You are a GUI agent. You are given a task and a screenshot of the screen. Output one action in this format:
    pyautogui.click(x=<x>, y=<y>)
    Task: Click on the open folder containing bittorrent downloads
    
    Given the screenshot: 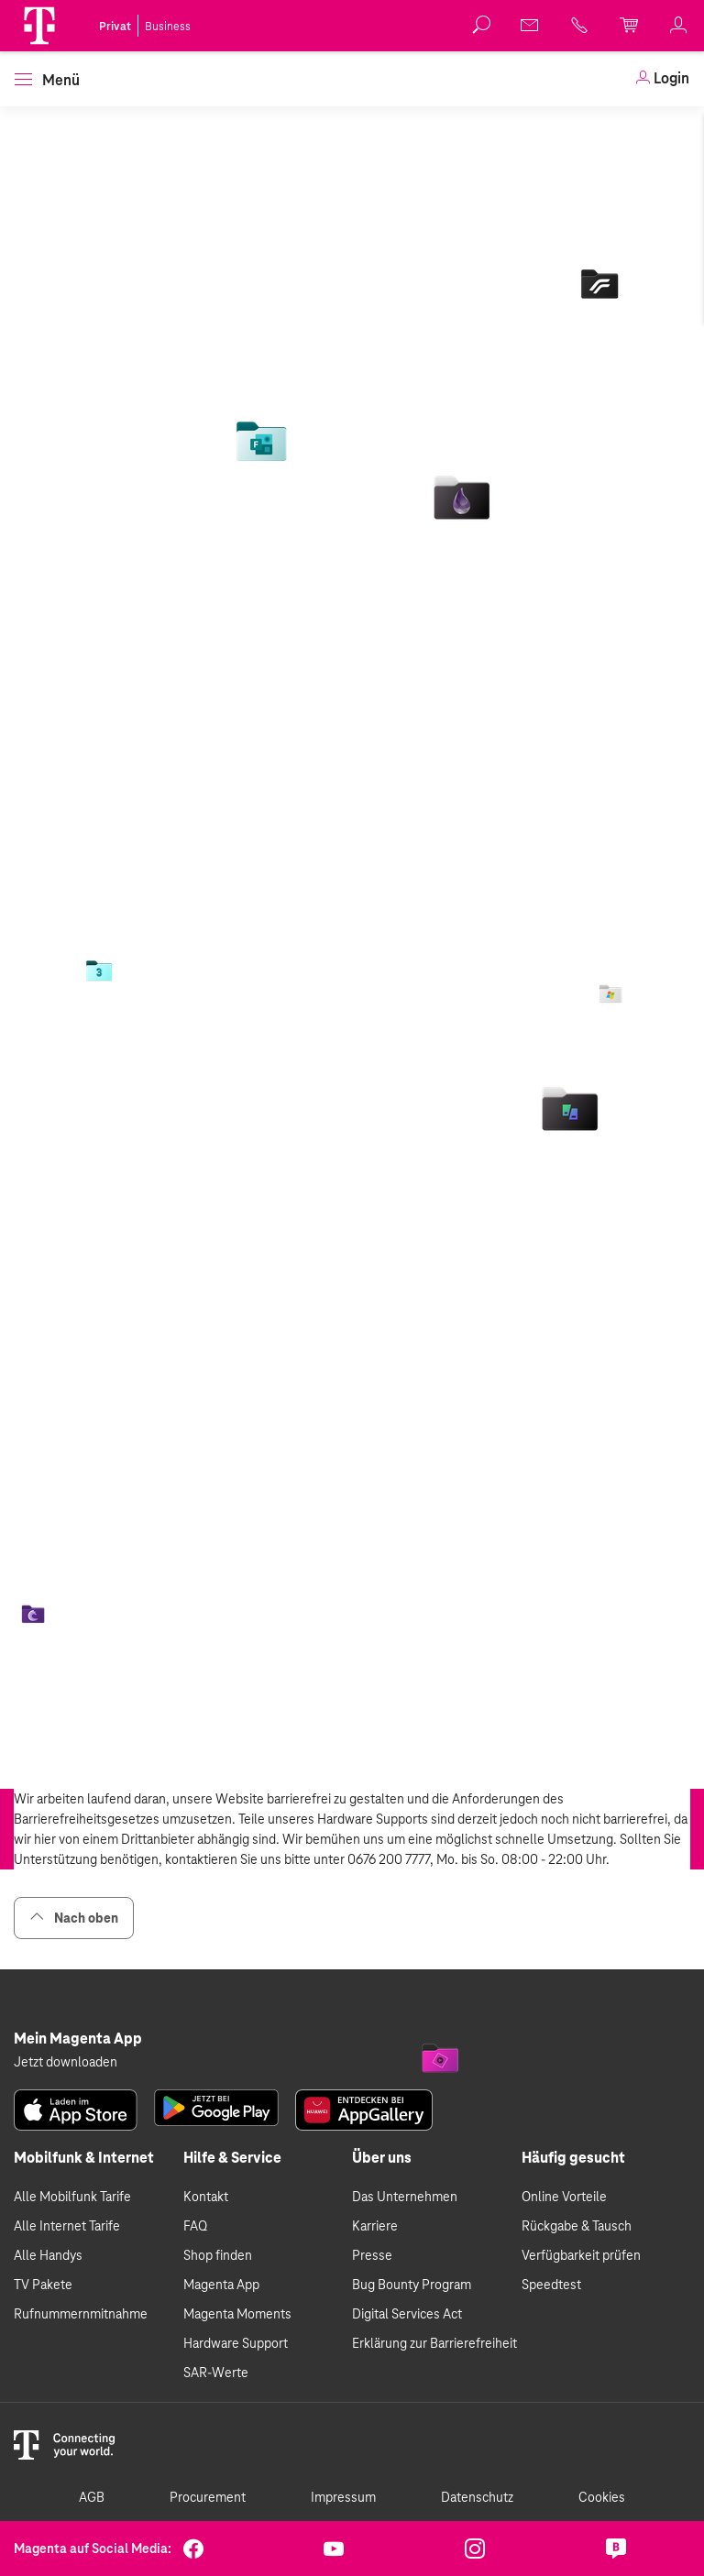 What is the action you would take?
    pyautogui.click(x=33, y=1615)
    